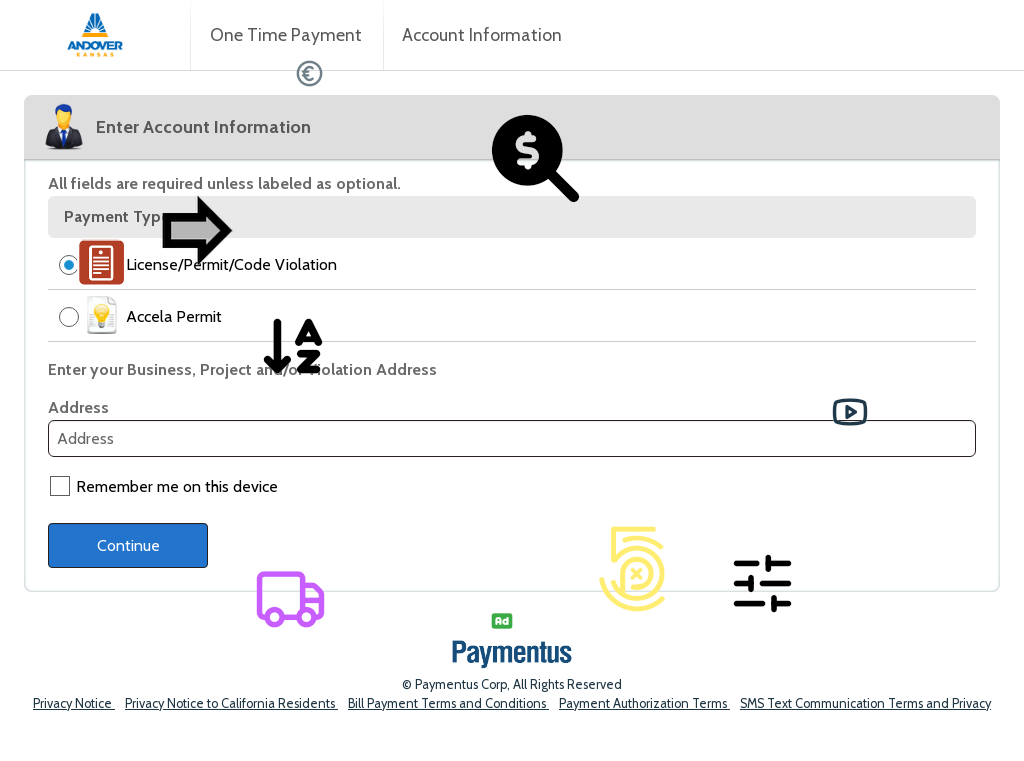 This screenshot has height=761, width=1024. What do you see at coordinates (309, 73) in the screenshot?
I see `view balance in euros` at bounding box center [309, 73].